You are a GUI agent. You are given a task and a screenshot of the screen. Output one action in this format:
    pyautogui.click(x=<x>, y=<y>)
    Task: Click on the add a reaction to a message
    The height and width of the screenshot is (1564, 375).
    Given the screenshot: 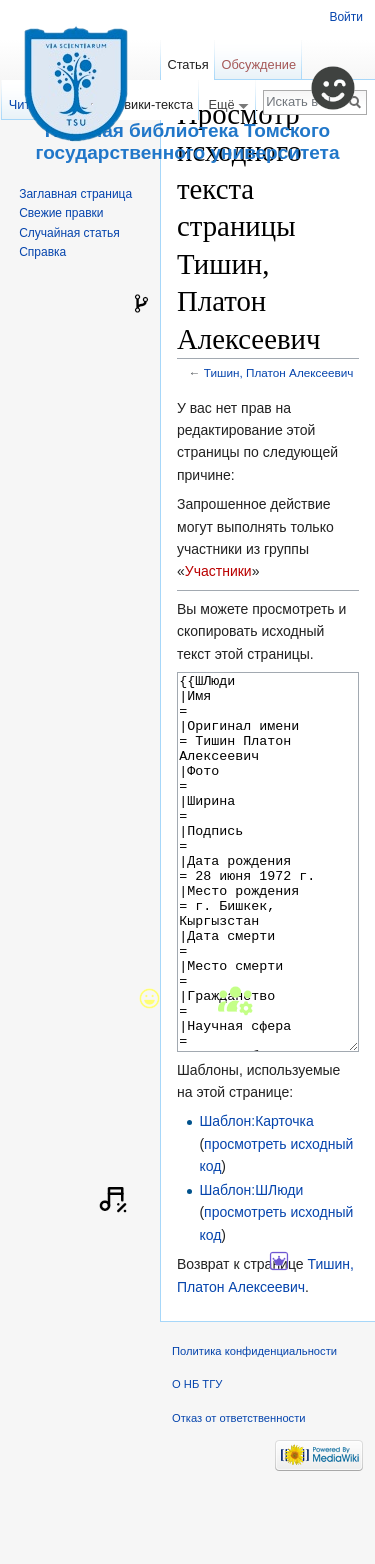 What is the action you would take?
    pyautogui.click(x=149, y=998)
    